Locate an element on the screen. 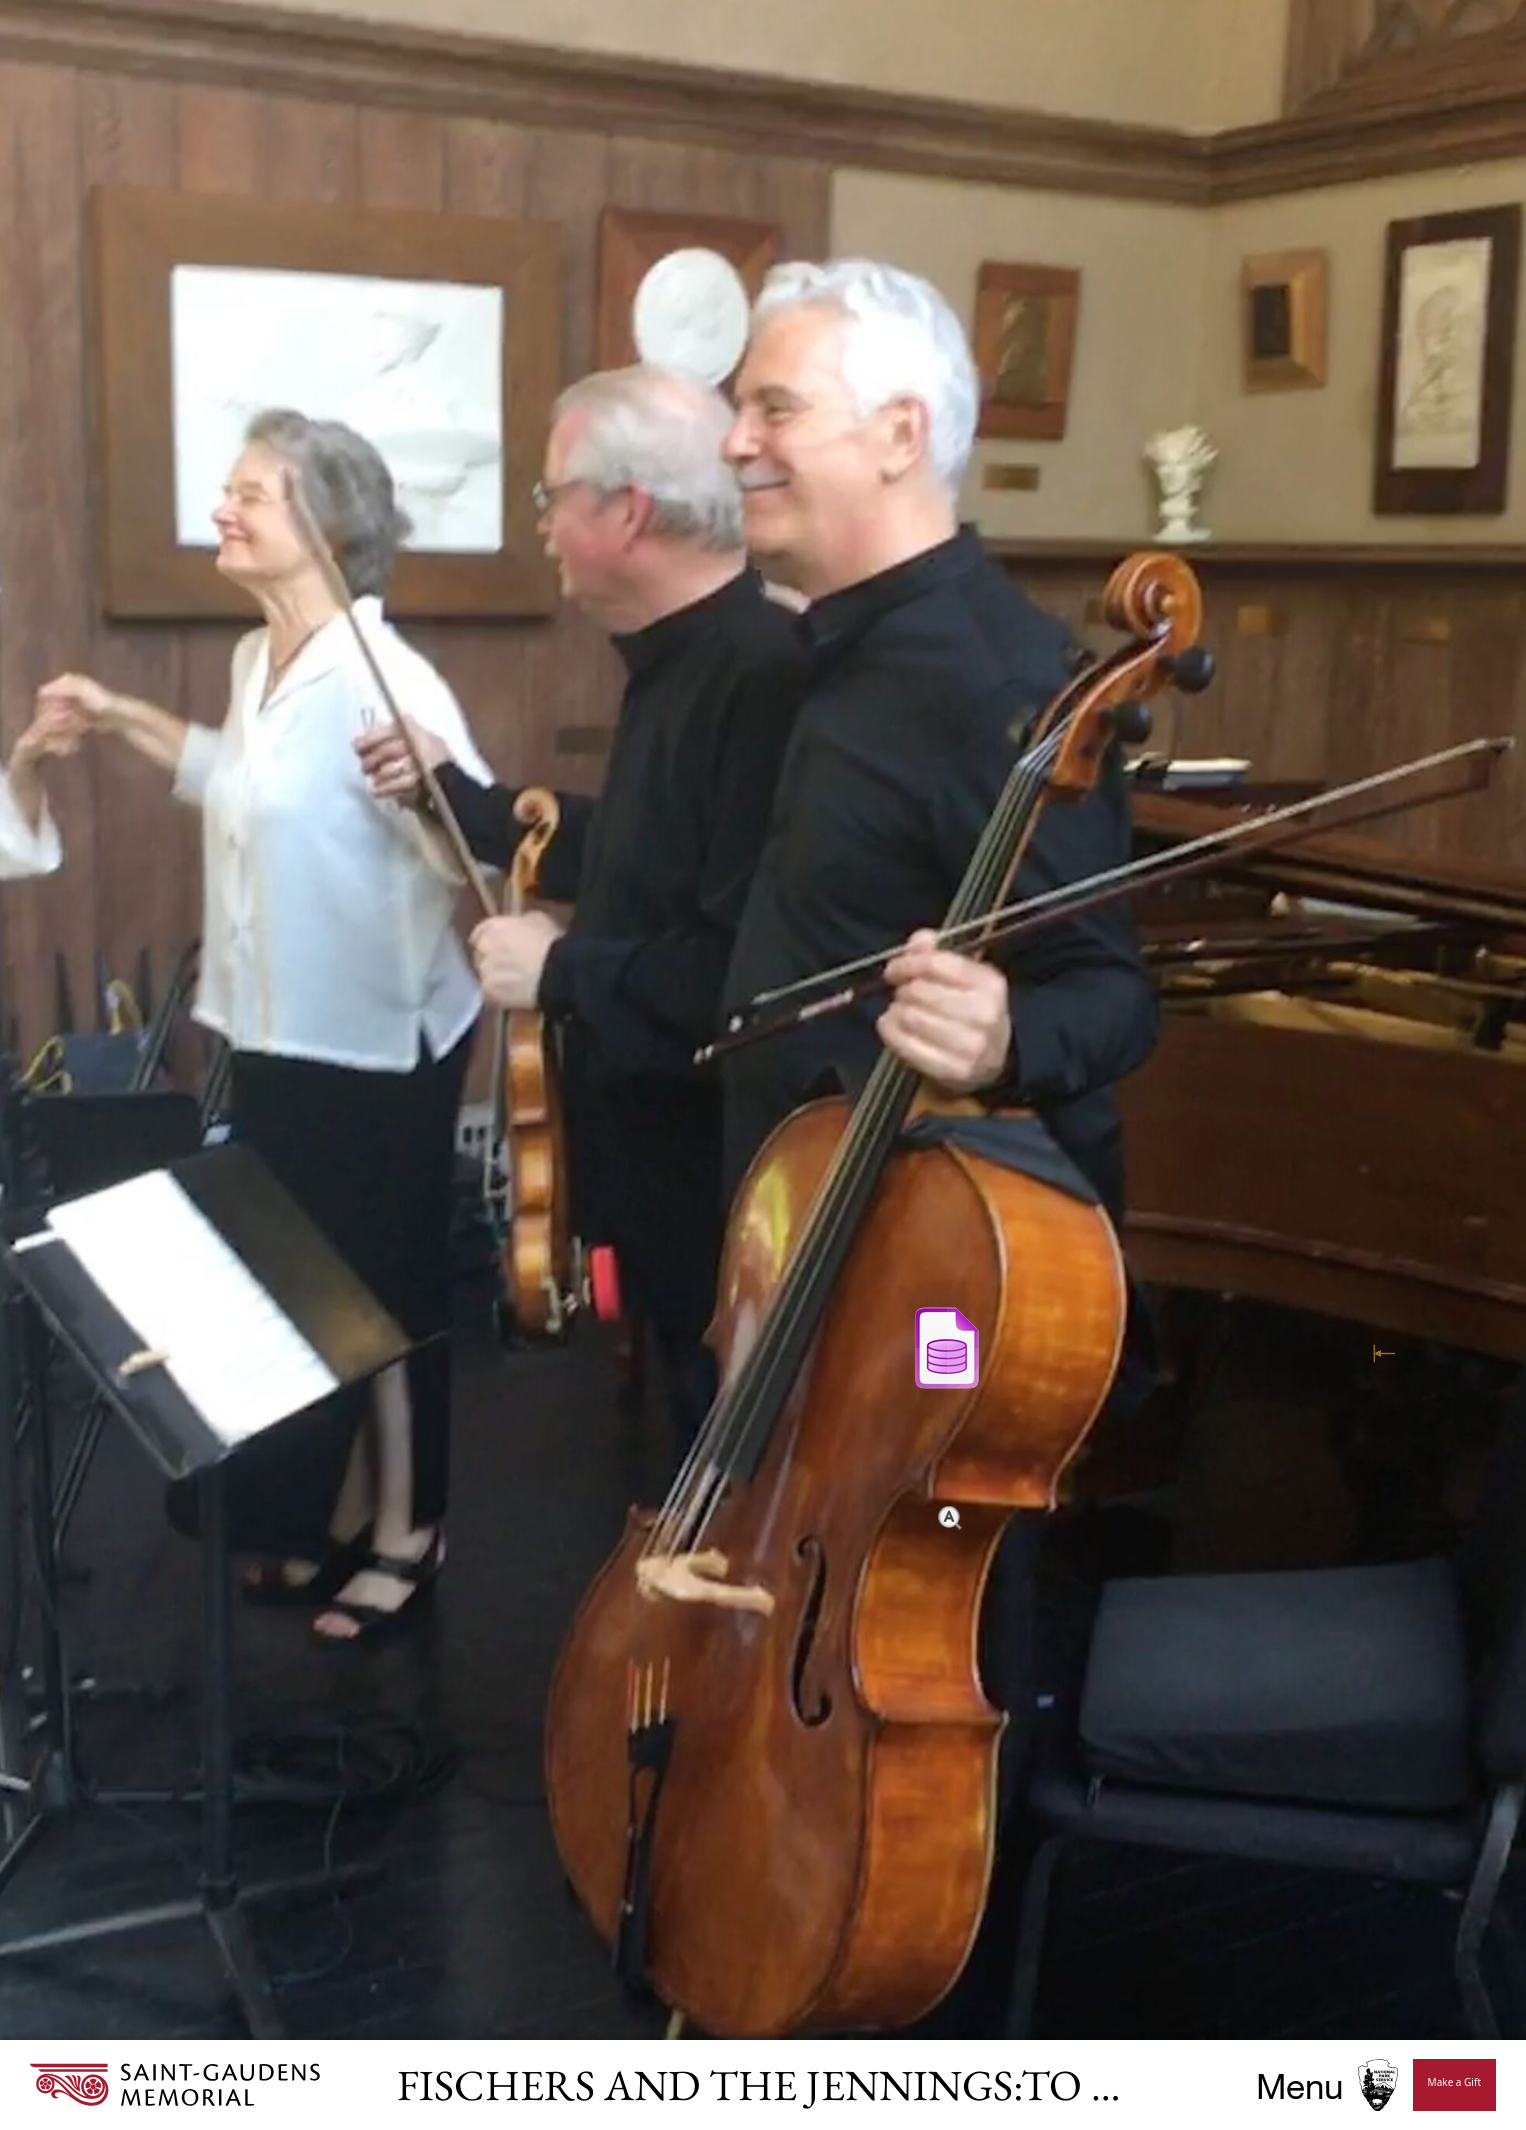  search for files or documents is located at coordinates (950, 1518).